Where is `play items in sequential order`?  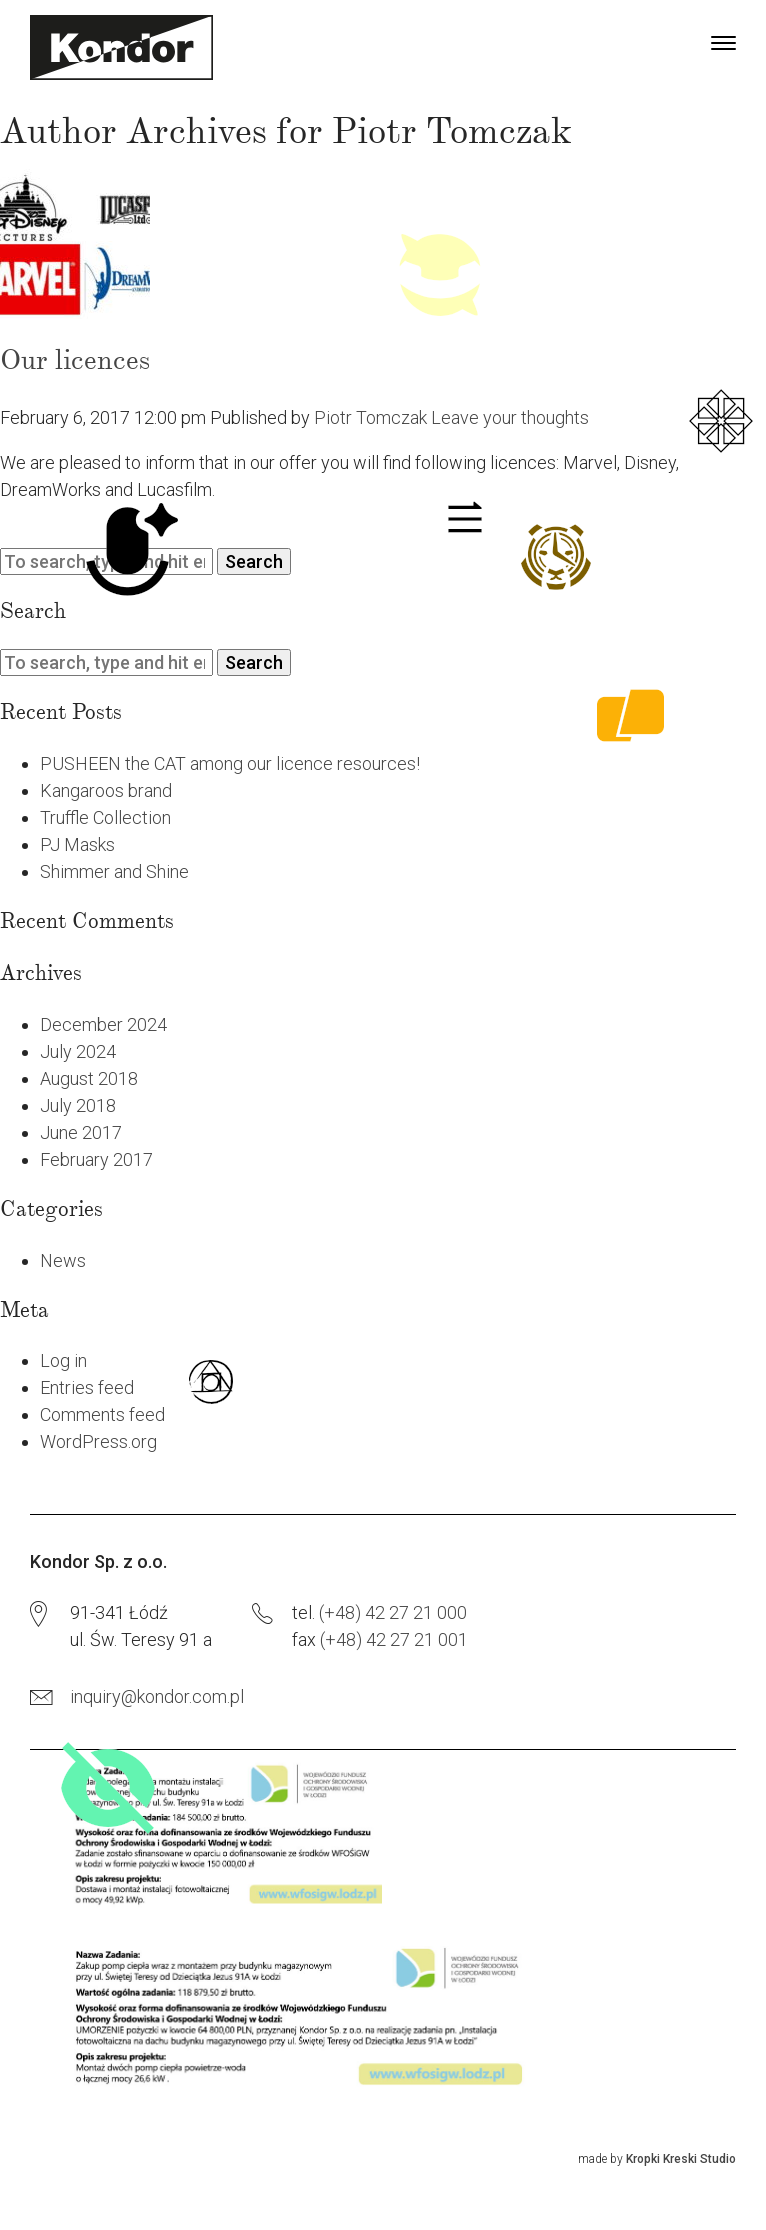
play items in sequential order is located at coordinates (465, 519).